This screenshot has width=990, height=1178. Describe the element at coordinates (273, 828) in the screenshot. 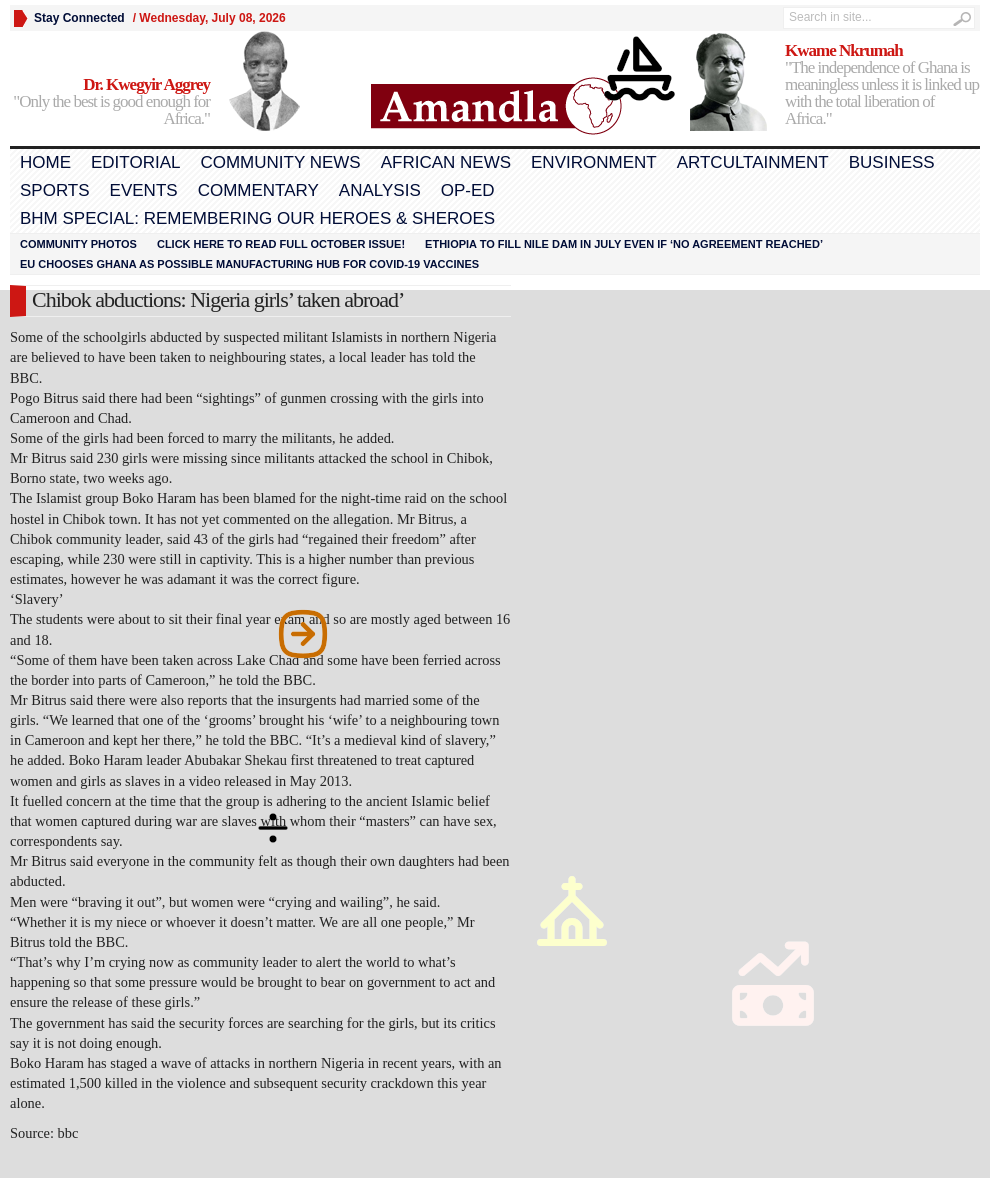

I see `perform a division calculation` at that location.